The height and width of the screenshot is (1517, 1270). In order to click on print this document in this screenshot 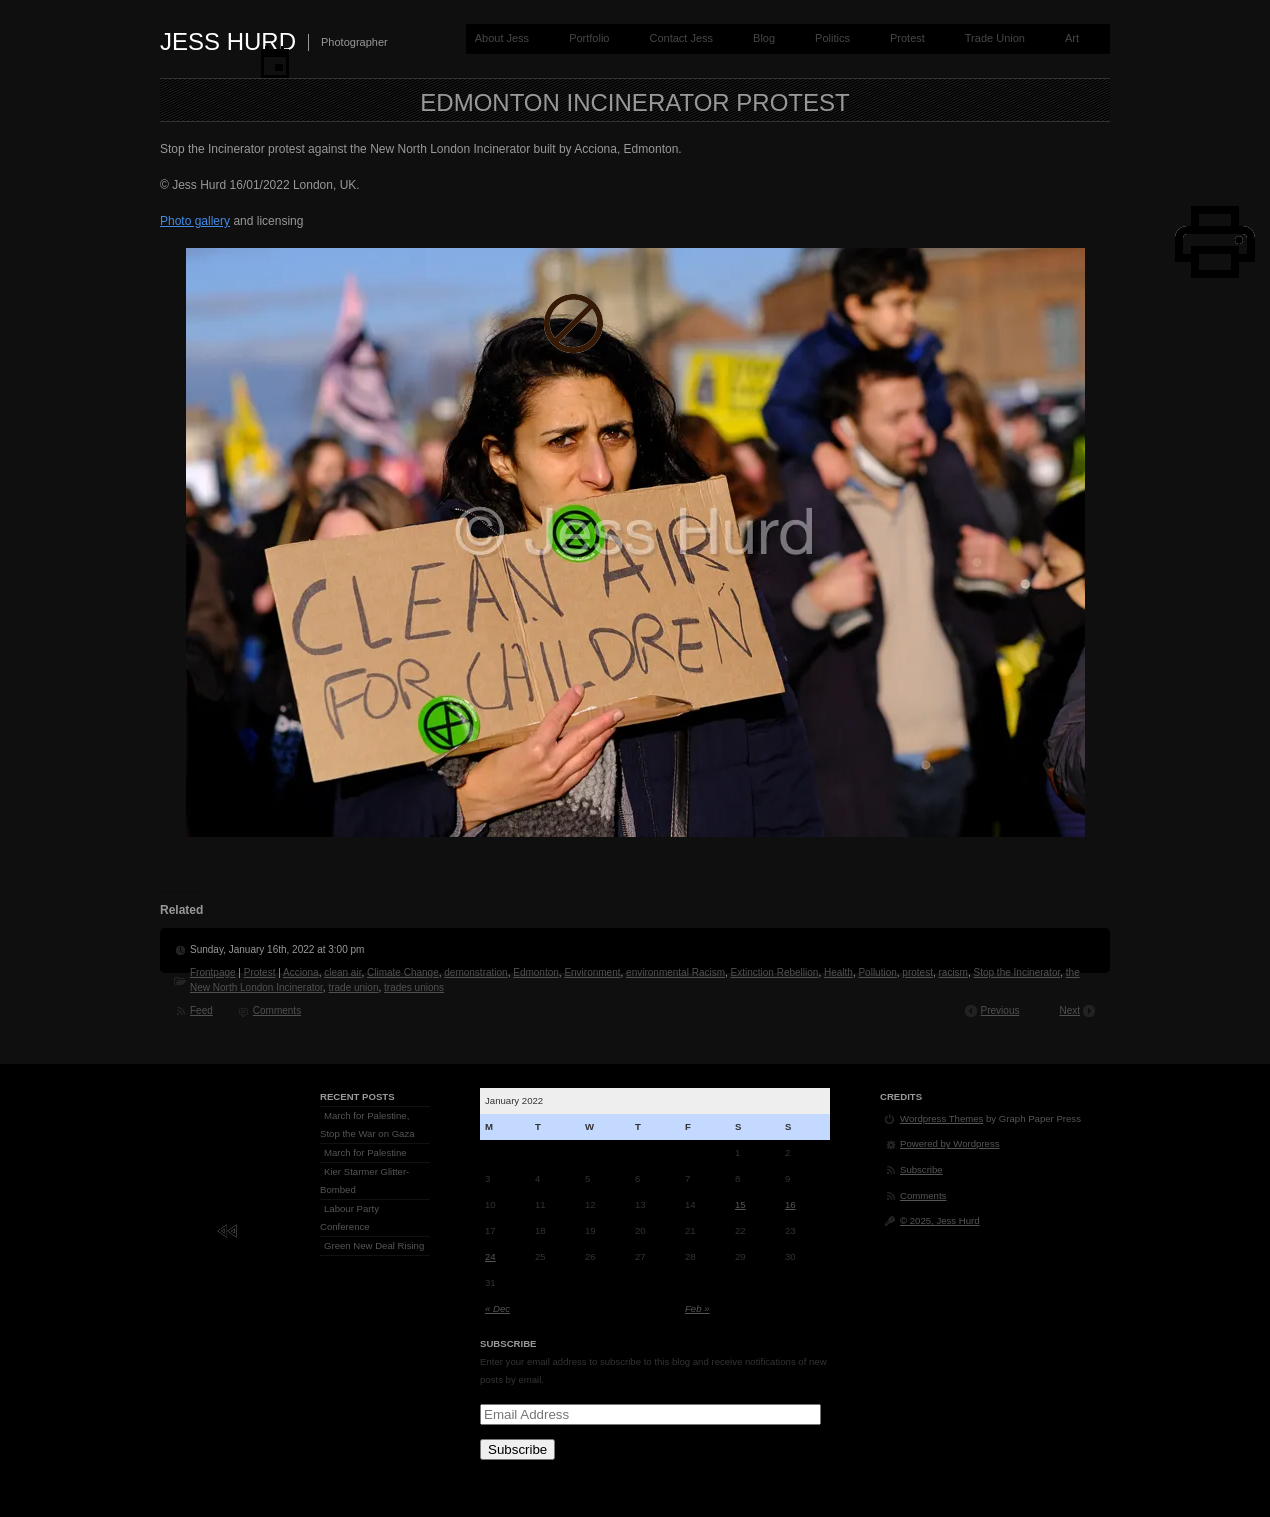, I will do `click(1215, 242)`.